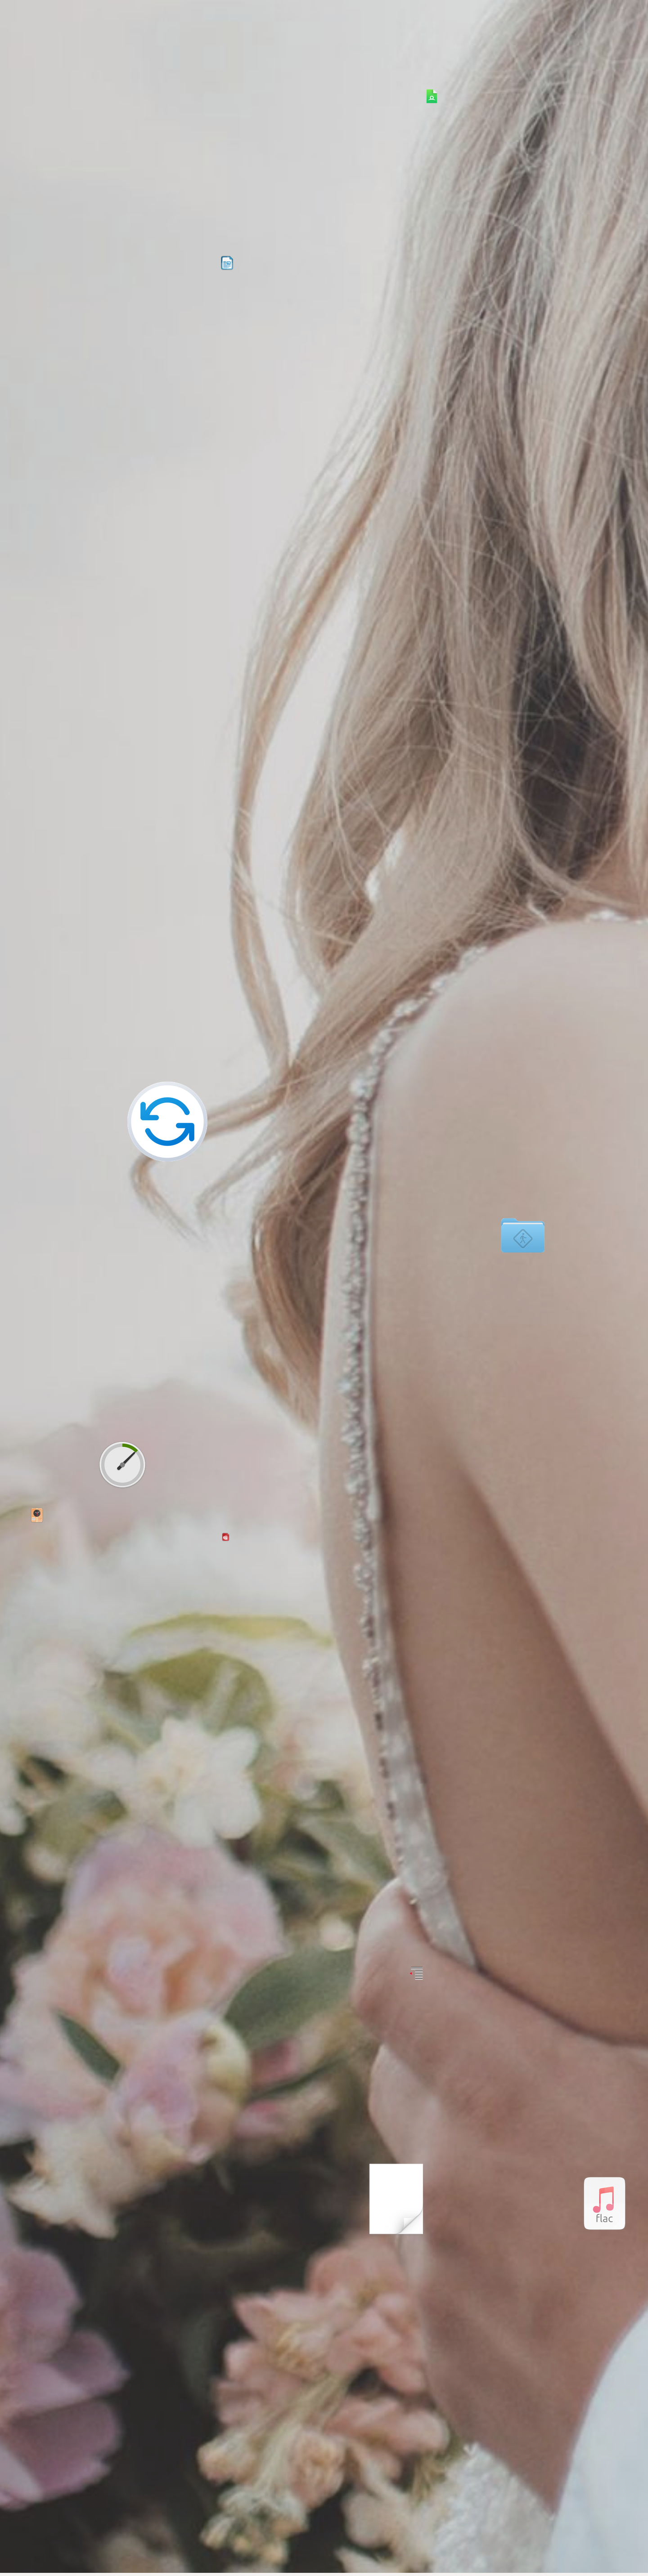 Image resolution: width=648 pixels, height=2576 pixels. Describe the element at coordinates (37, 1515) in the screenshot. I see `package manager is processing or waiting` at that location.